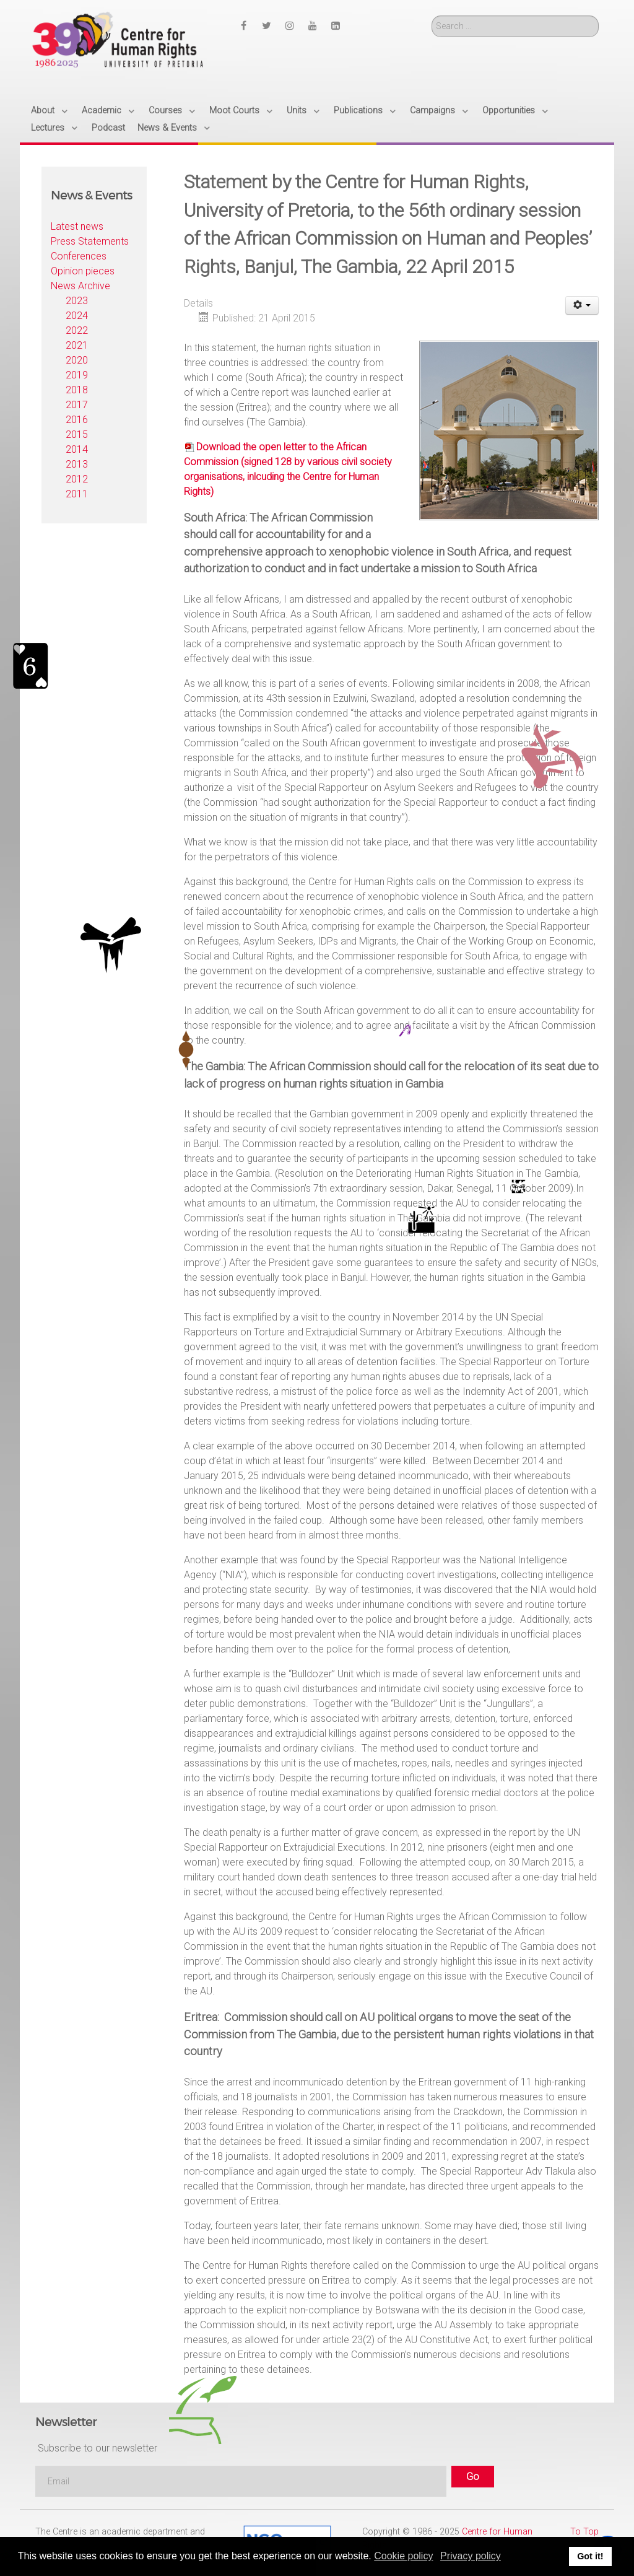  I want to click on activate a life-drain or vampiric ability, so click(111, 945).